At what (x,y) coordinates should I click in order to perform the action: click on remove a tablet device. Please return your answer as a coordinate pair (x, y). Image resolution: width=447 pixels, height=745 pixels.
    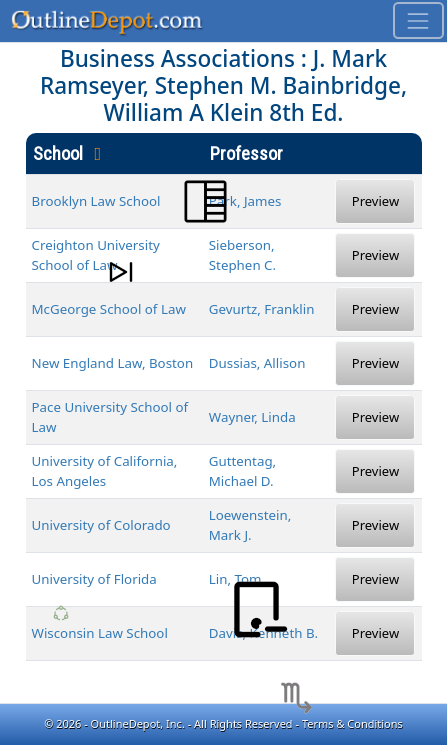
    Looking at the image, I should click on (256, 609).